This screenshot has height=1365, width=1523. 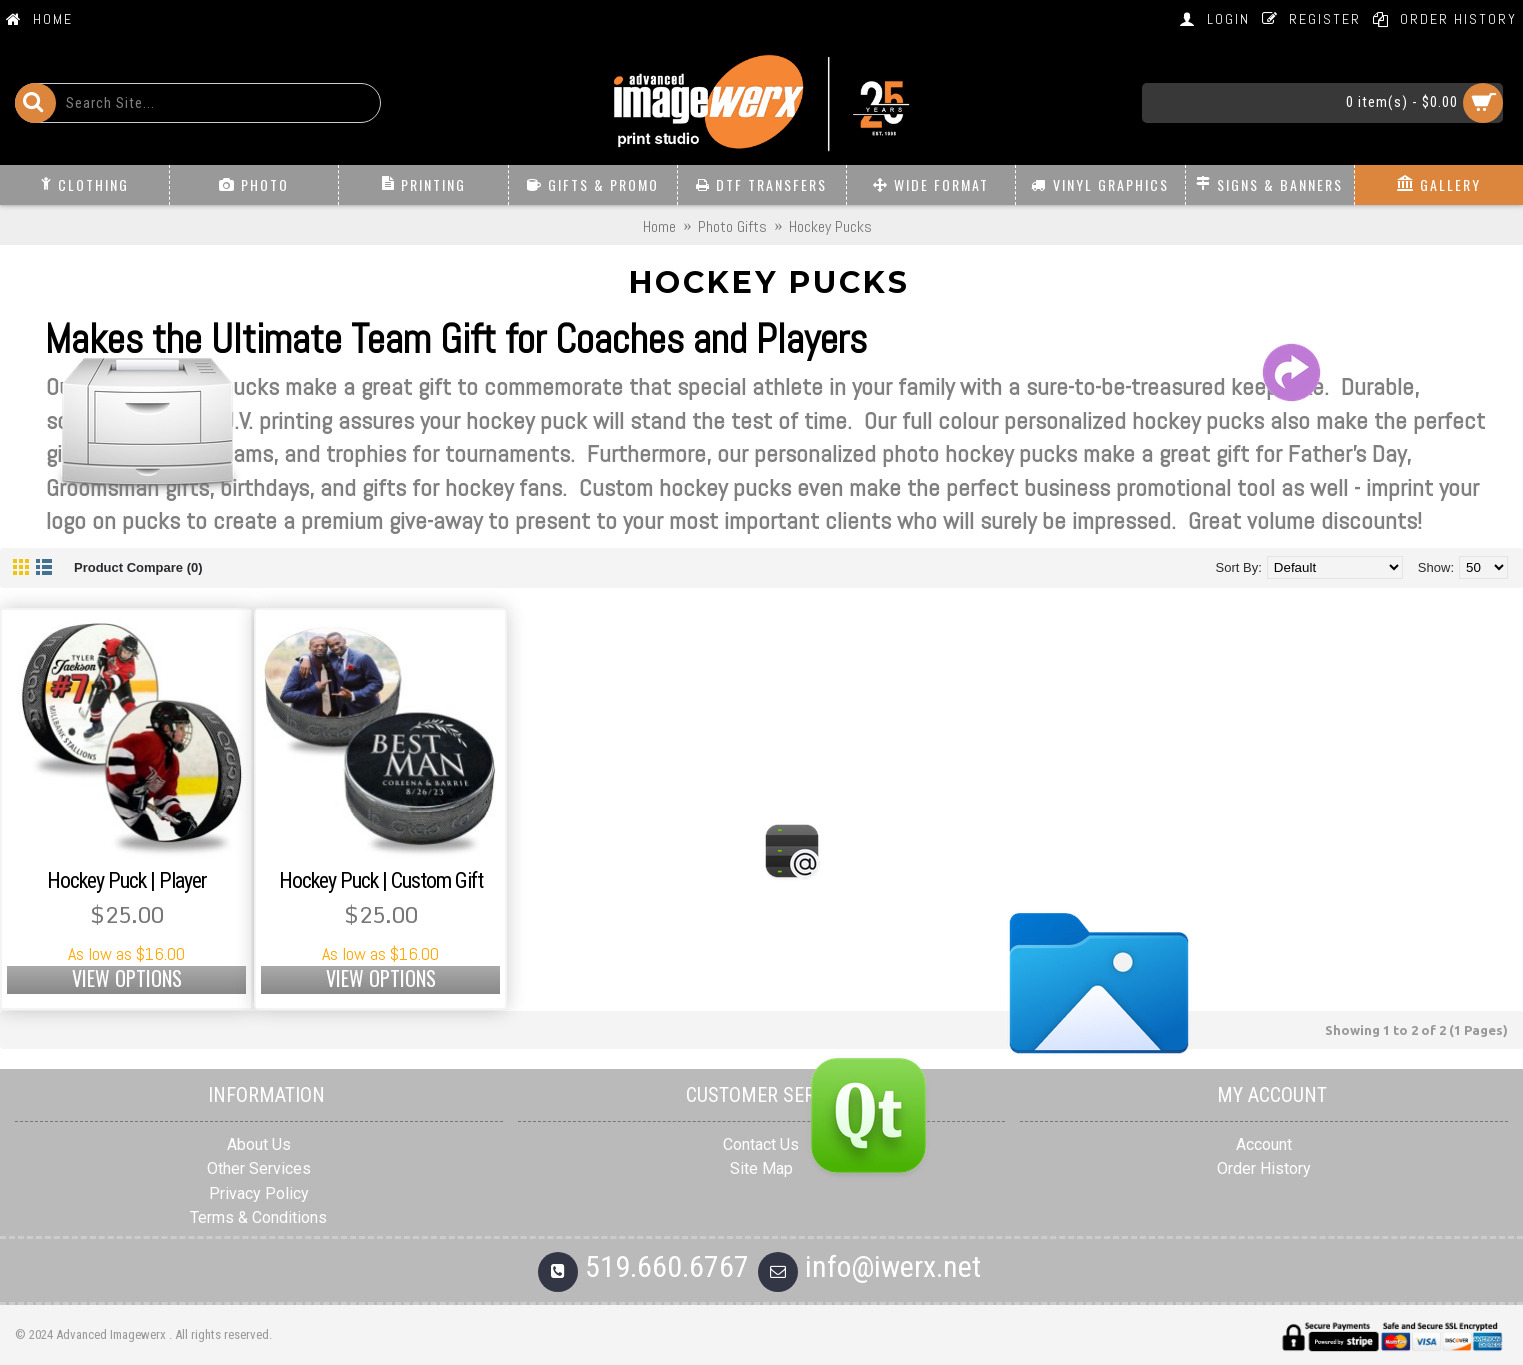 What do you see at coordinates (868, 1115) in the screenshot?
I see `open Qt application framework` at bounding box center [868, 1115].